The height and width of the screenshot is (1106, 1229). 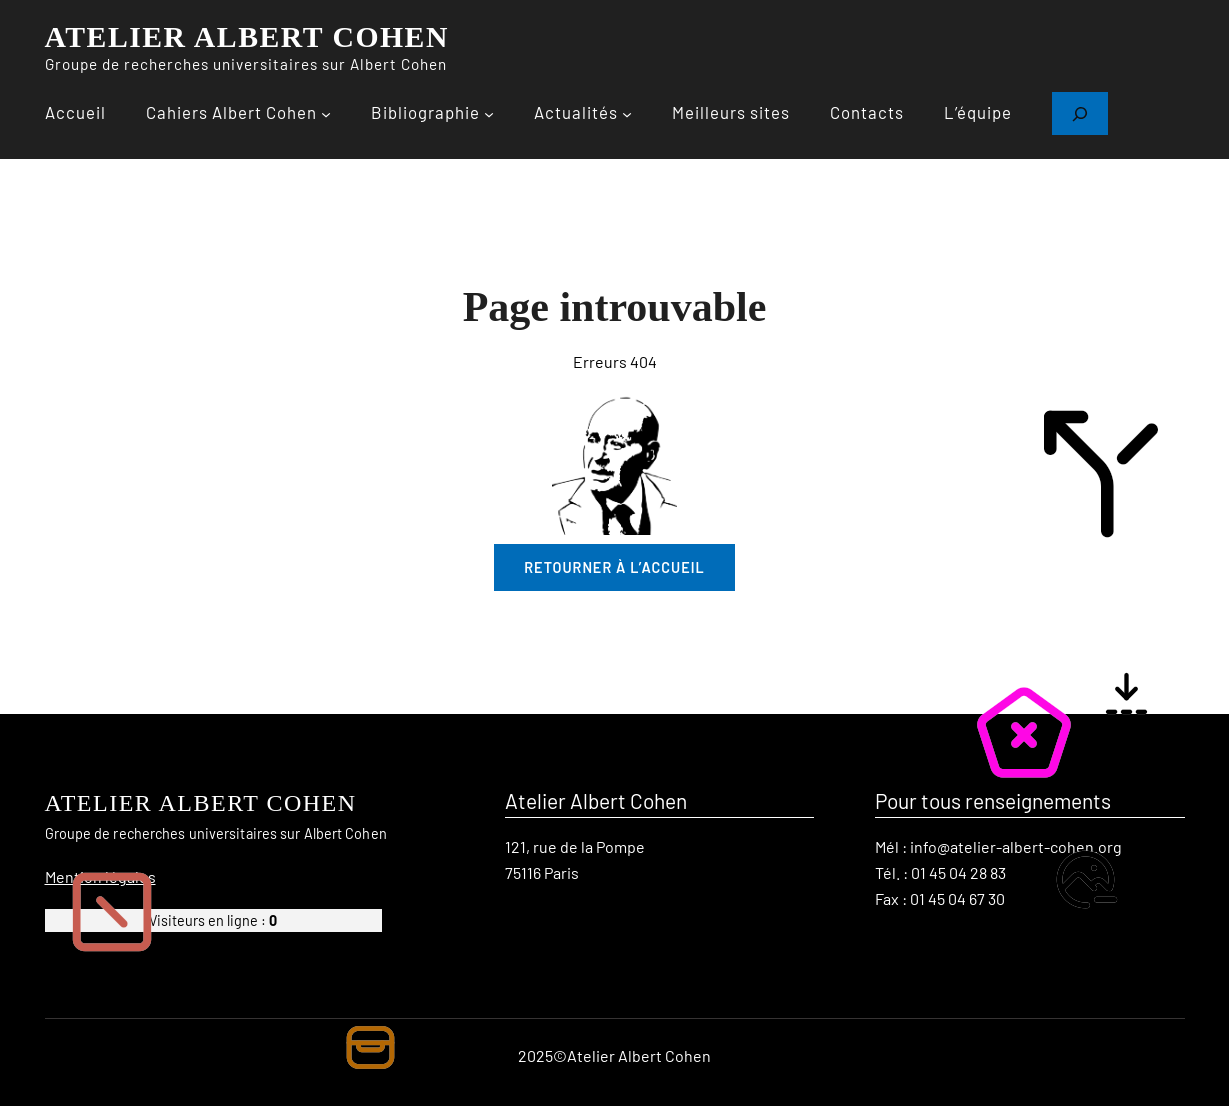 What do you see at coordinates (1024, 735) in the screenshot?
I see `remove or delete a selected shape` at bounding box center [1024, 735].